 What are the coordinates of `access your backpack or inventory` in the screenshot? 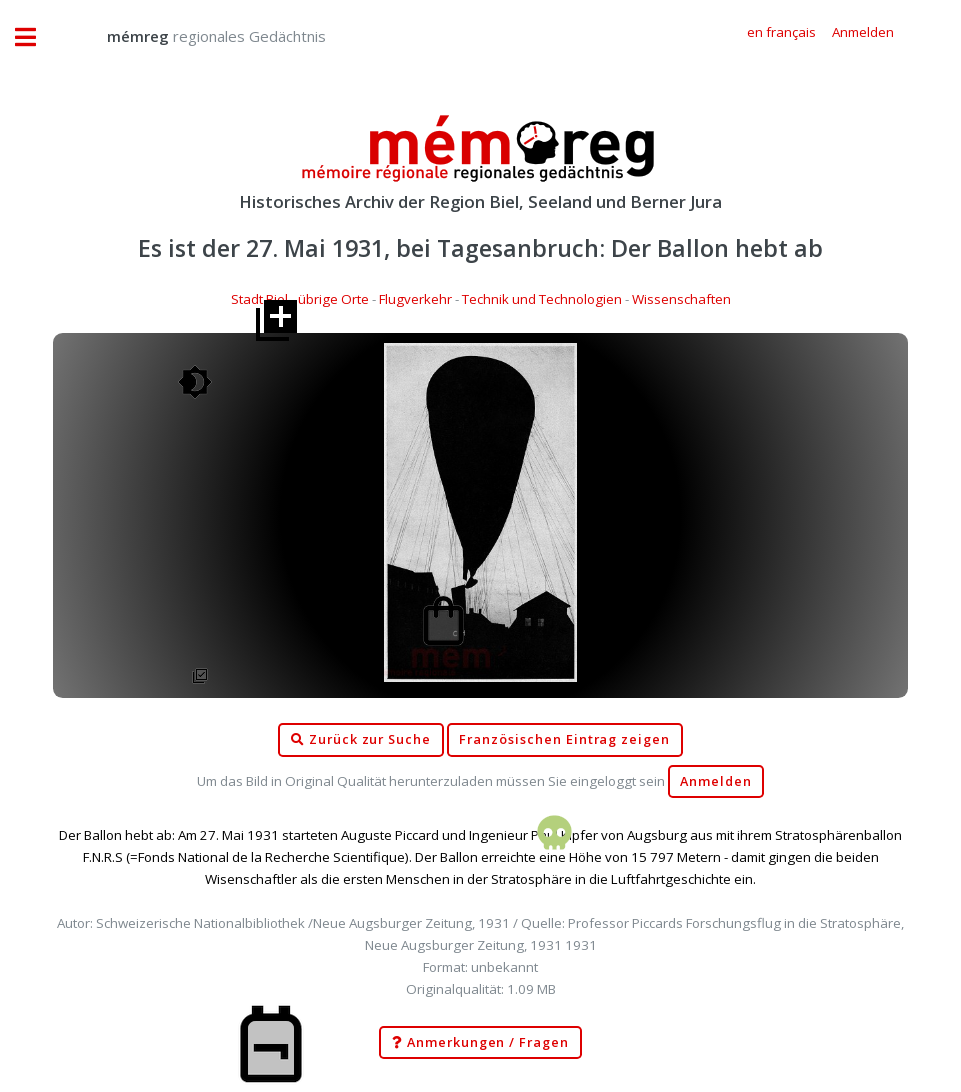 It's located at (271, 1044).